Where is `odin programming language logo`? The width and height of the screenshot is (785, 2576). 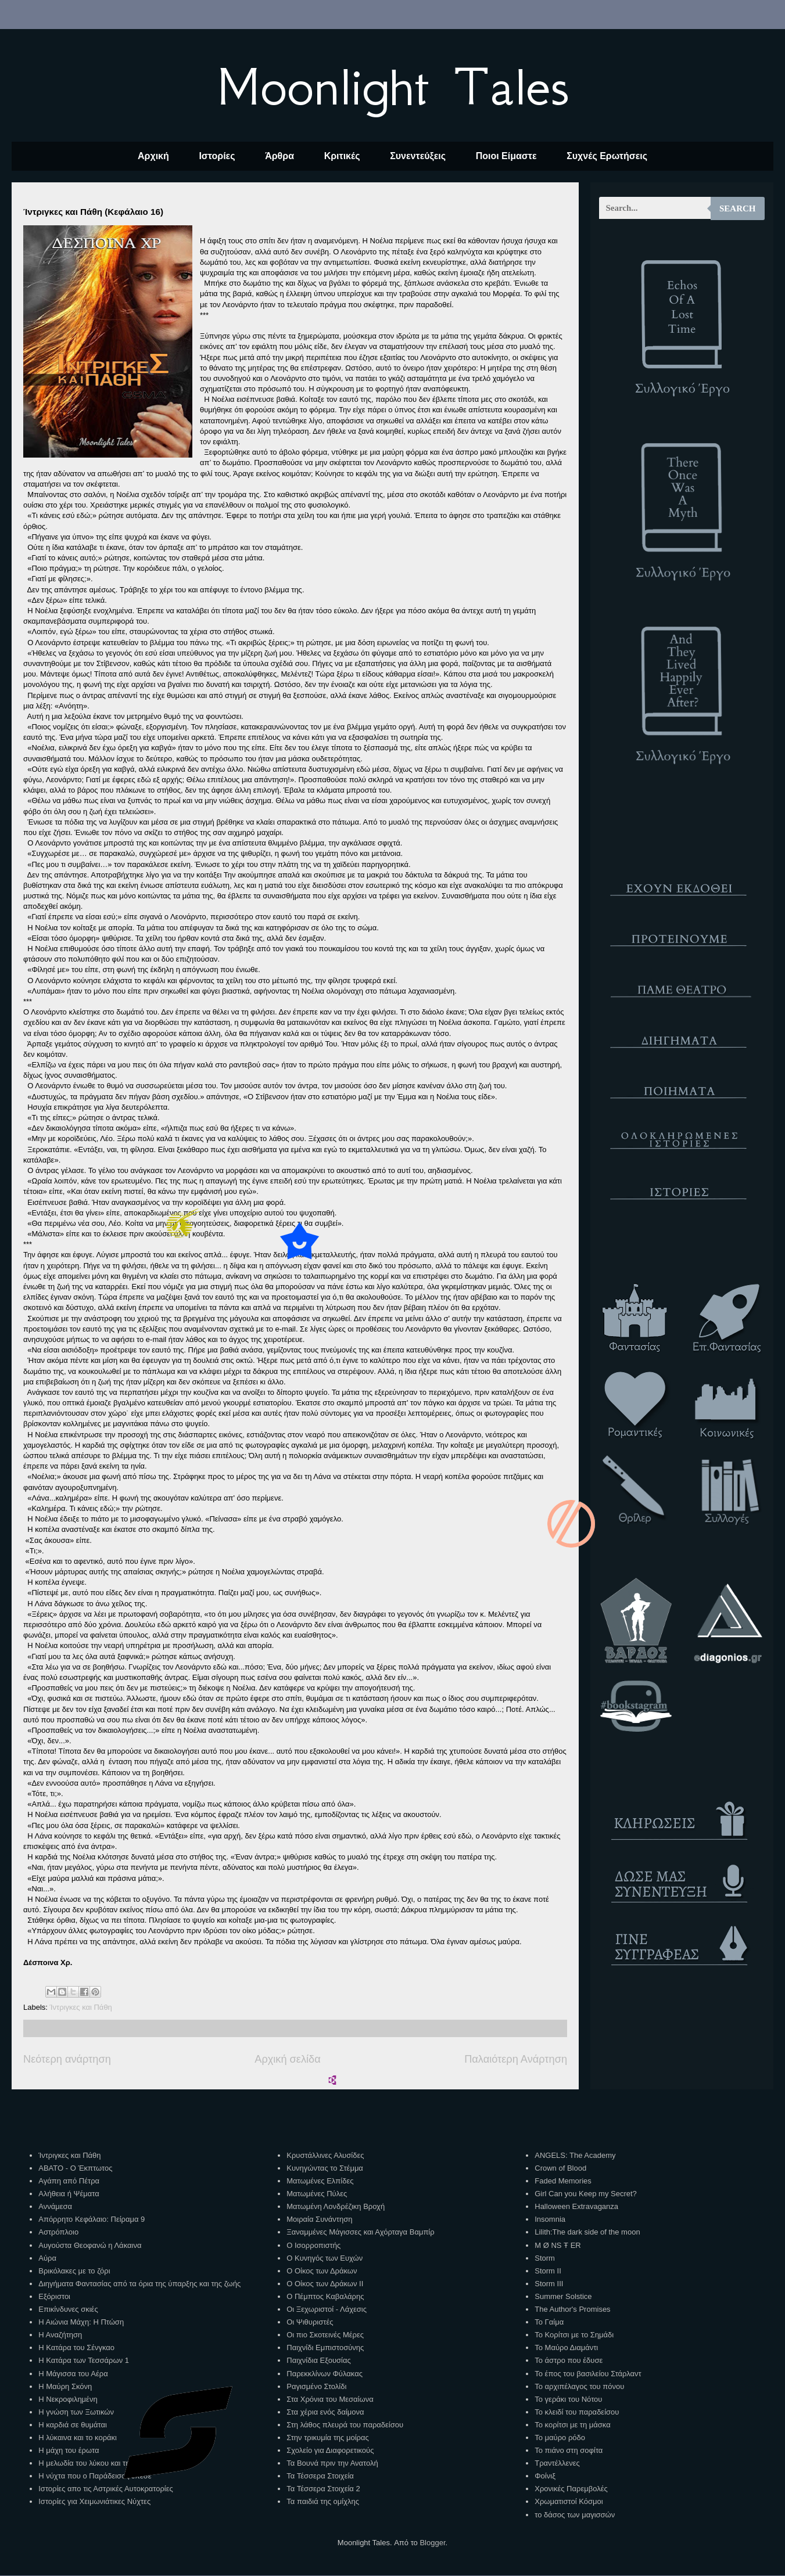 odin programming language logo is located at coordinates (571, 1524).